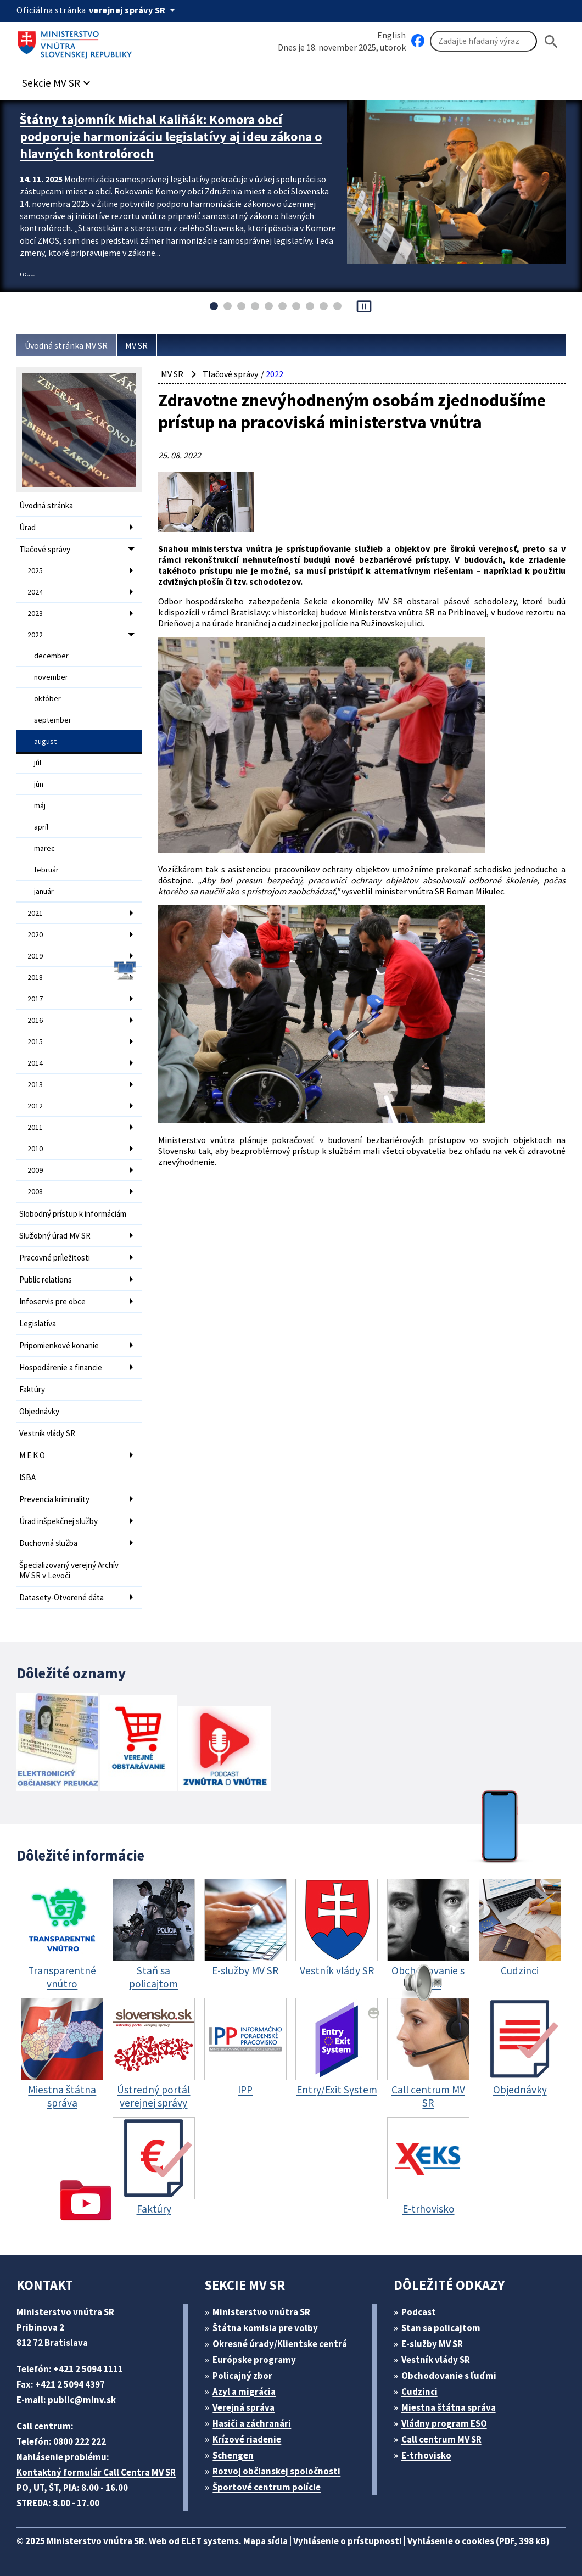 This screenshot has height=2576, width=582. I want to click on open folder containing downloaded youtube videos, so click(86, 2202).